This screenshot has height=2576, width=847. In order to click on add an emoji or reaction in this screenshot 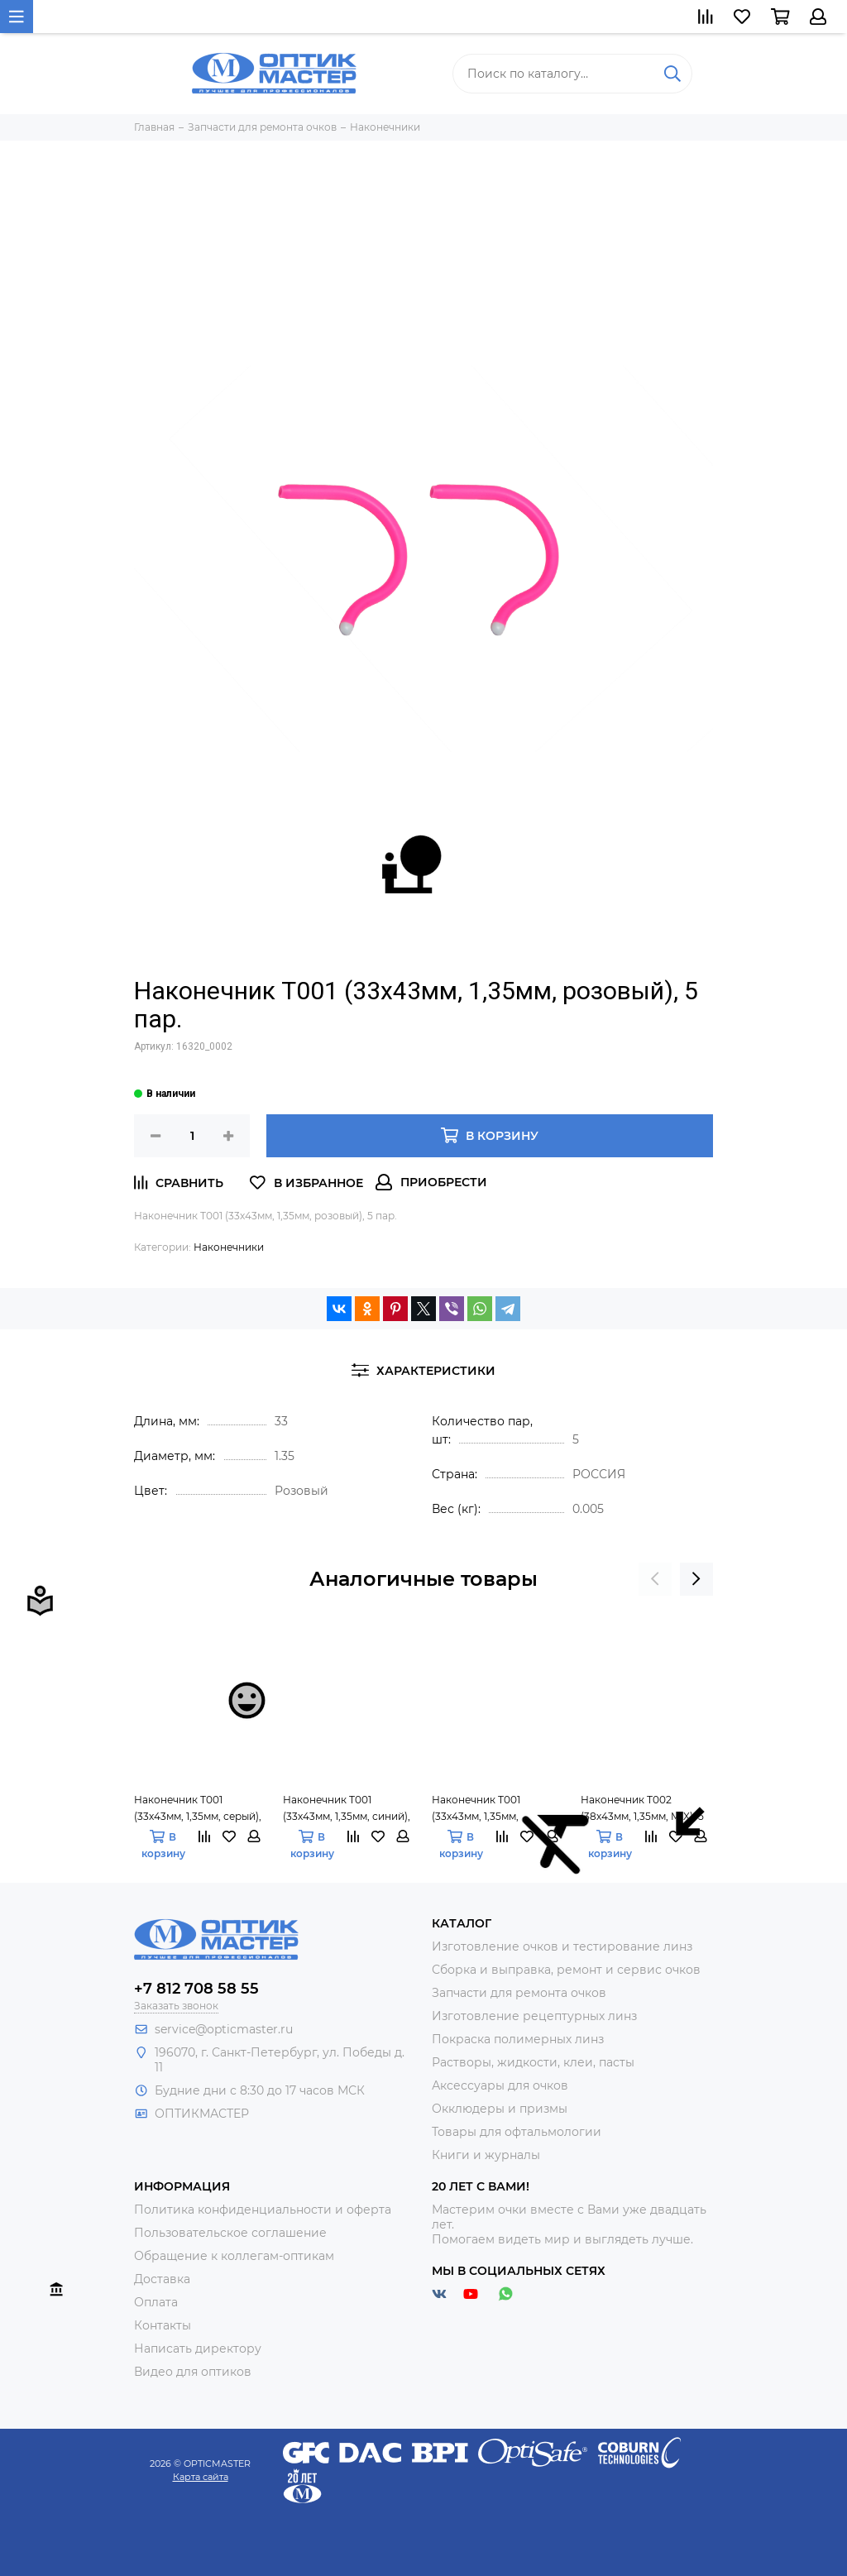, I will do `click(246, 1700)`.